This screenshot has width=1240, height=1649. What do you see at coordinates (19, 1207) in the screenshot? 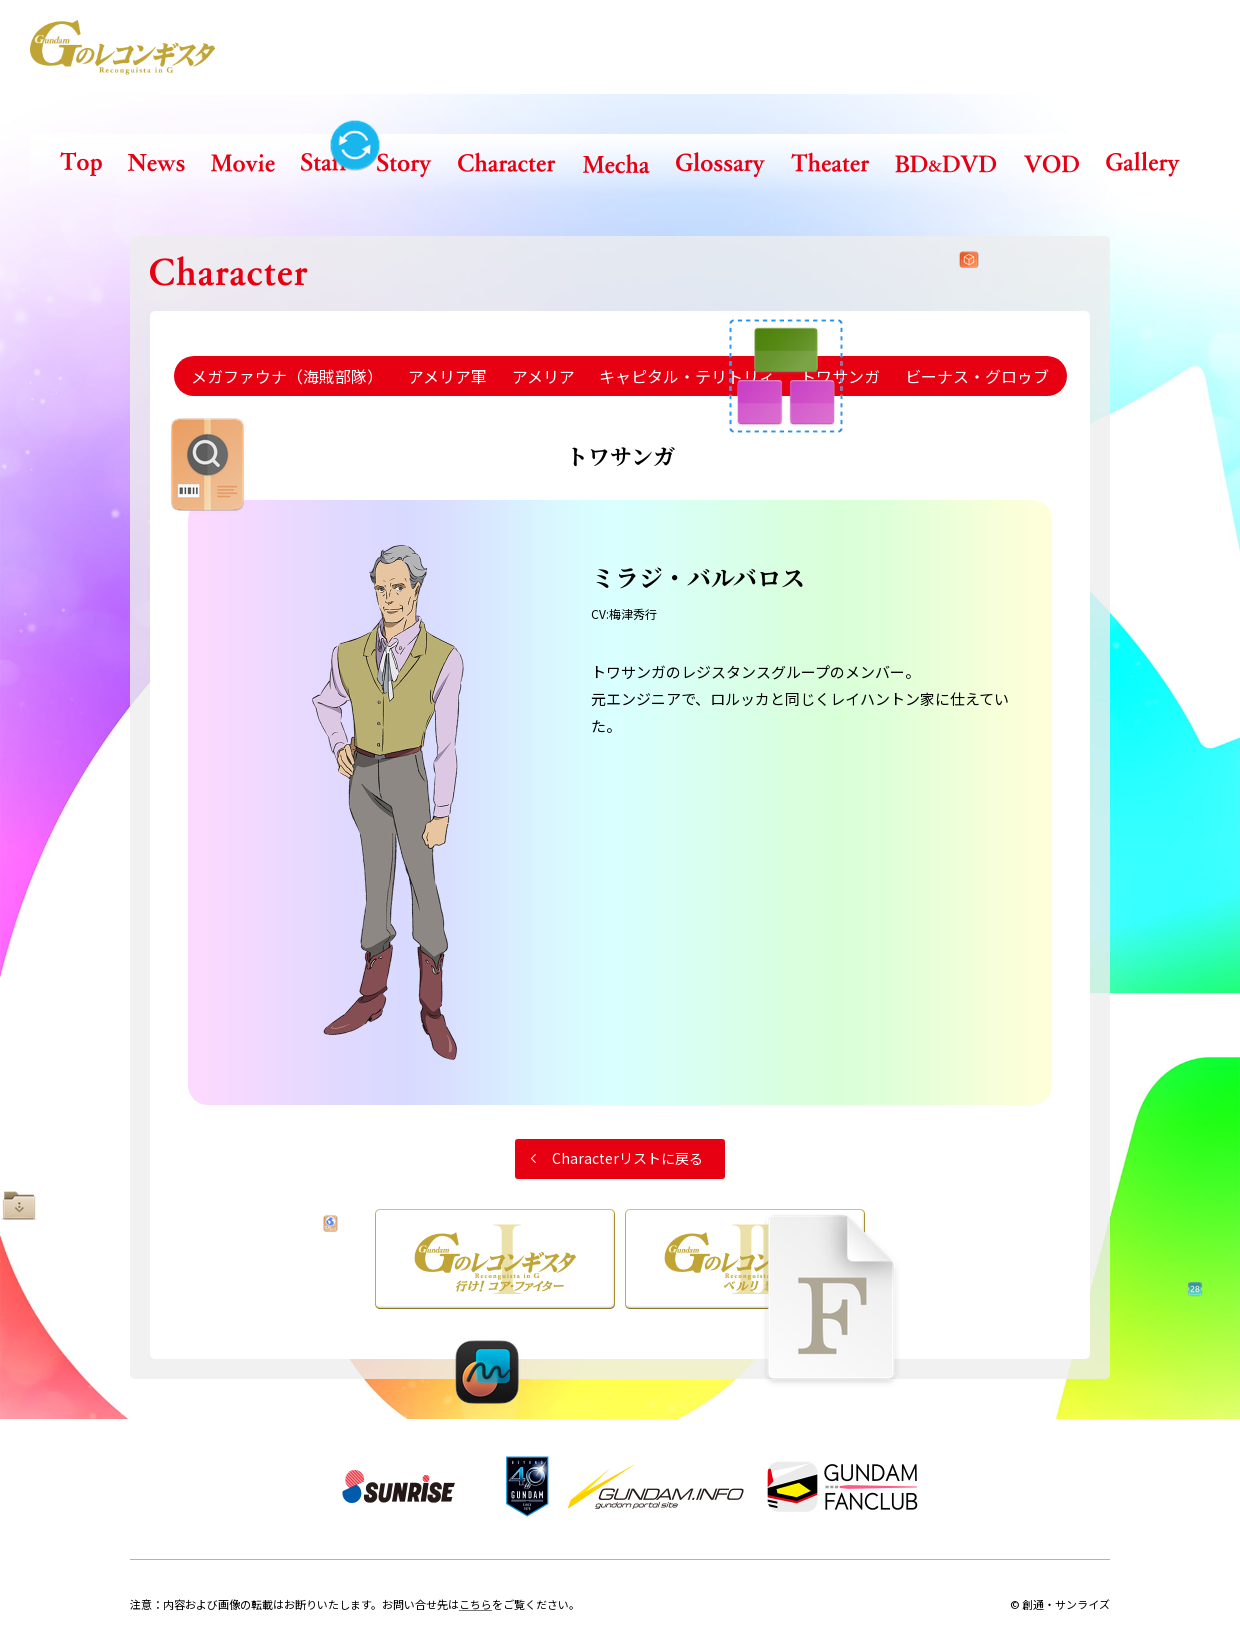
I see `access your downloads folder` at bounding box center [19, 1207].